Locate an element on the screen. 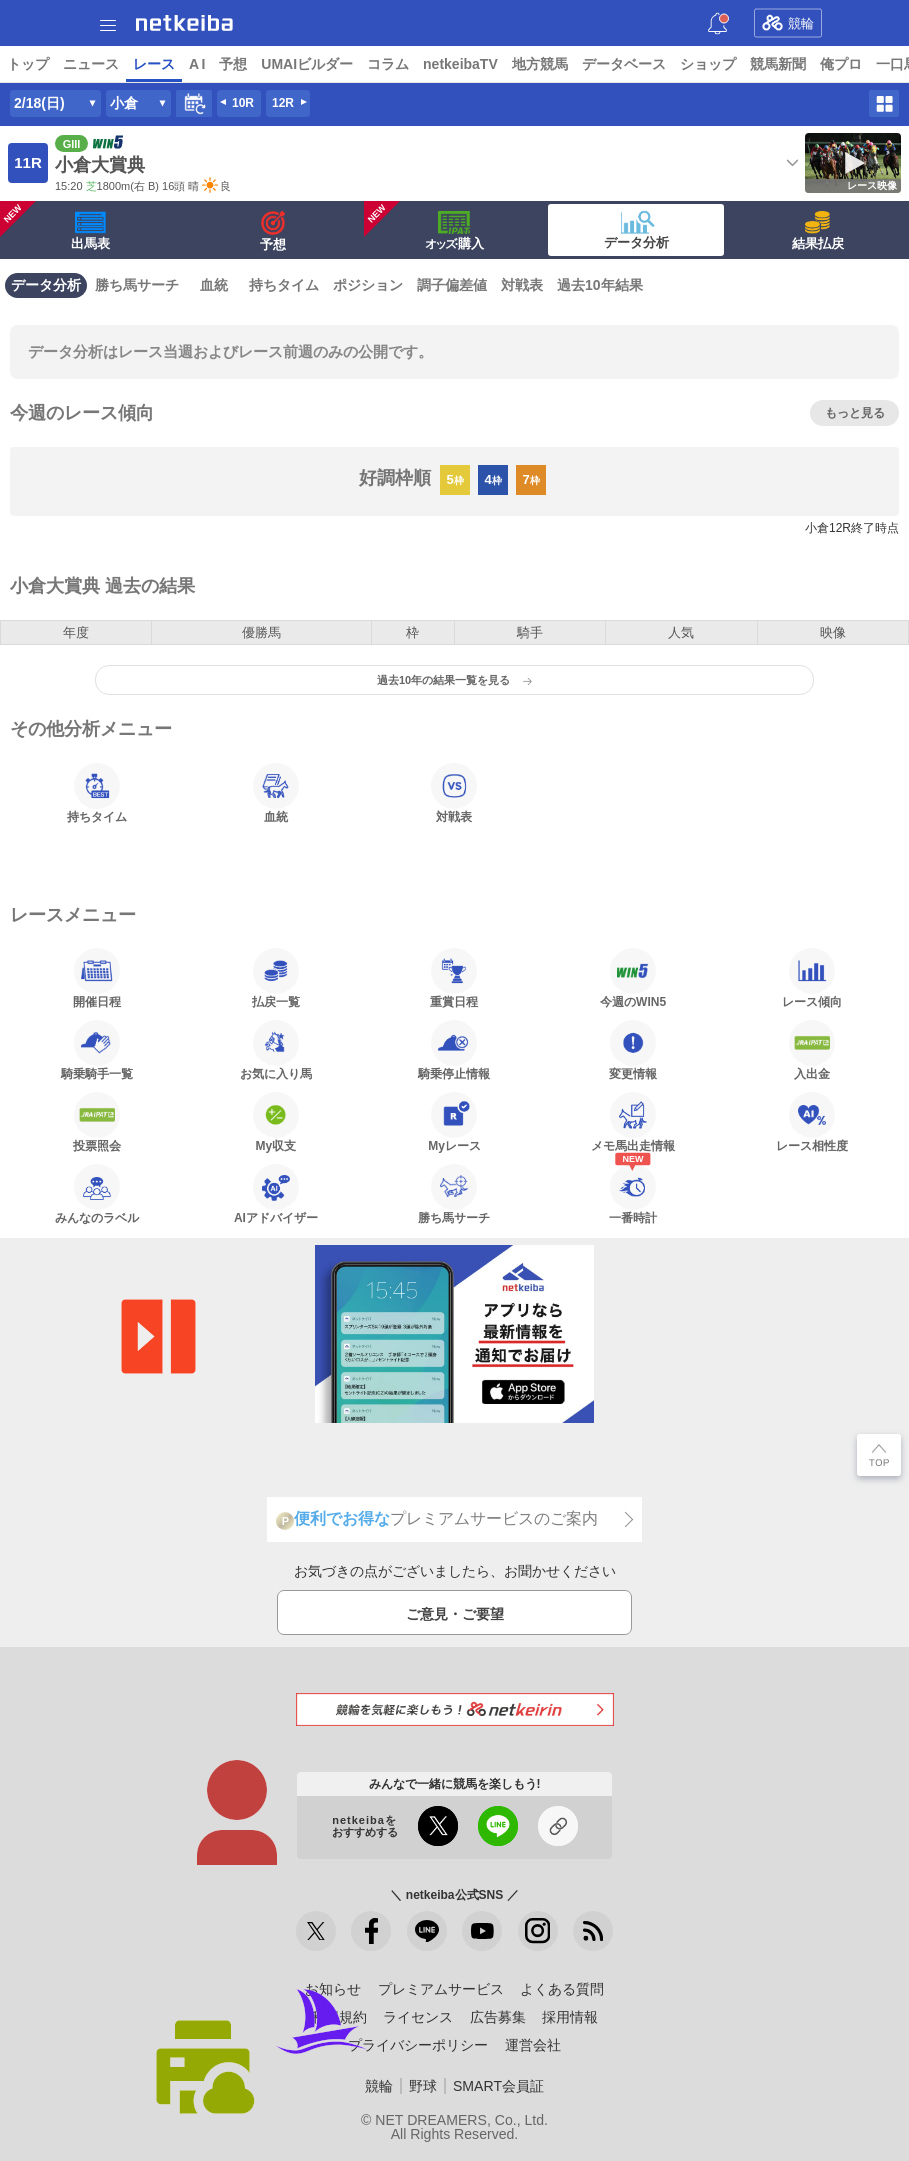 Image resolution: width=909 pixels, height=2161 pixels. view your profile is located at coordinates (237, 1815).